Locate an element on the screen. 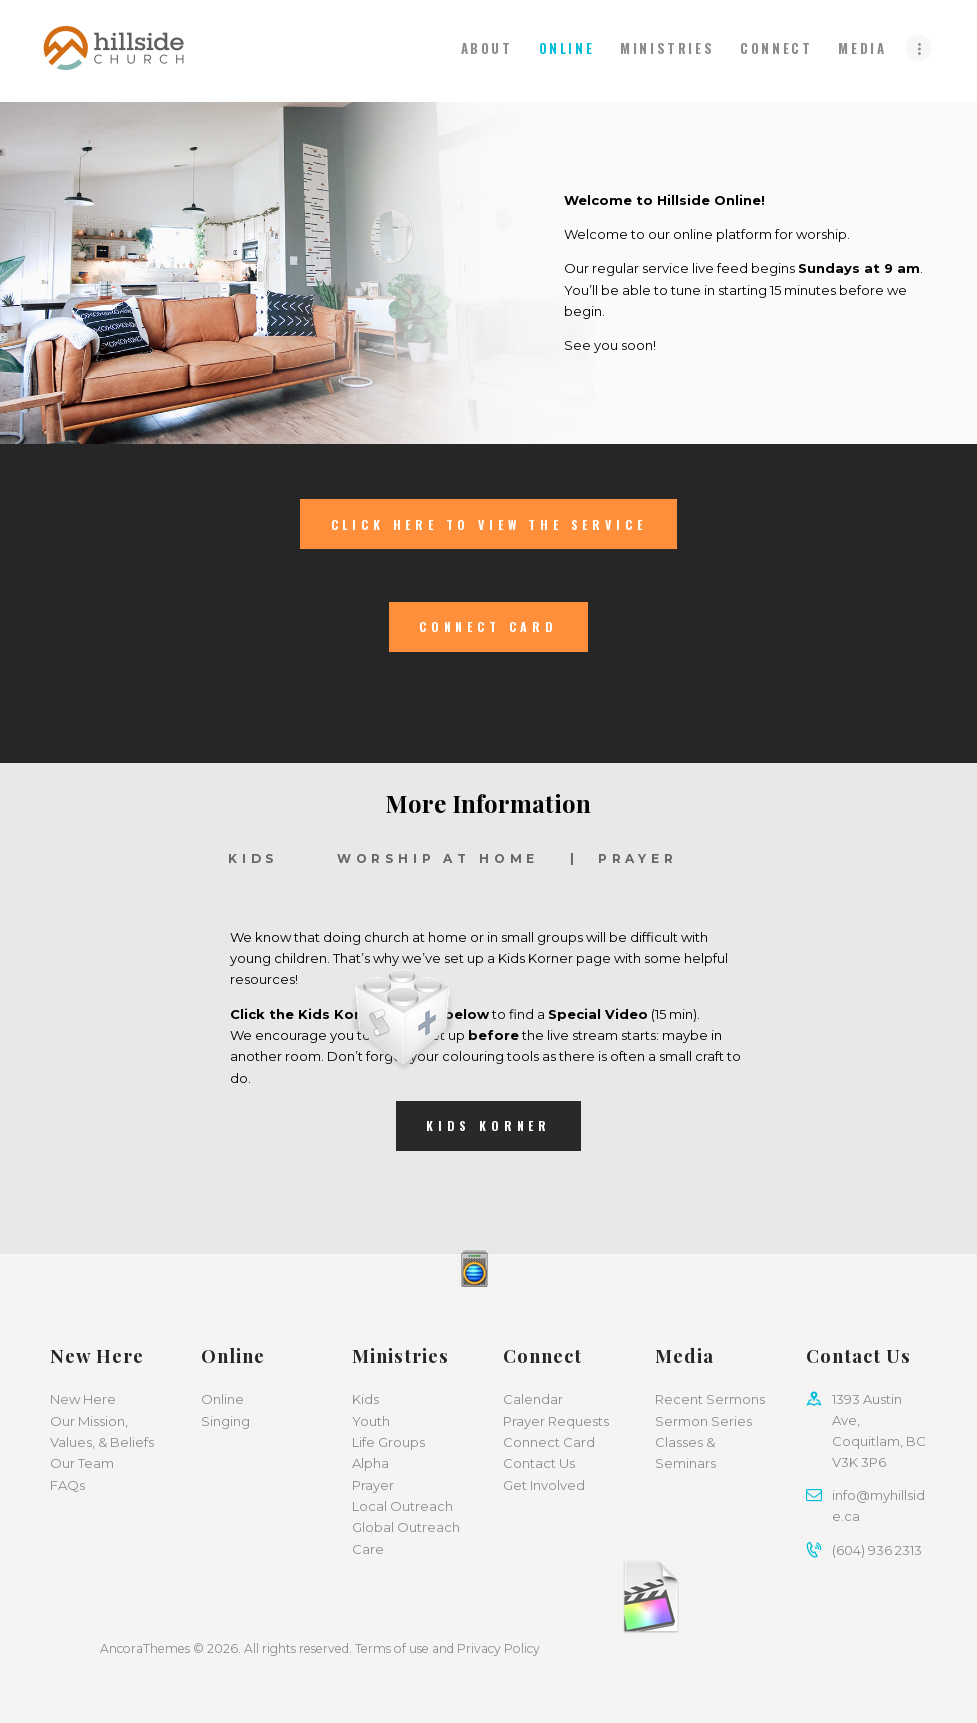 This screenshot has height=1723, width=977. create a new video project in iMovie is located at coordinates (651, 1598).